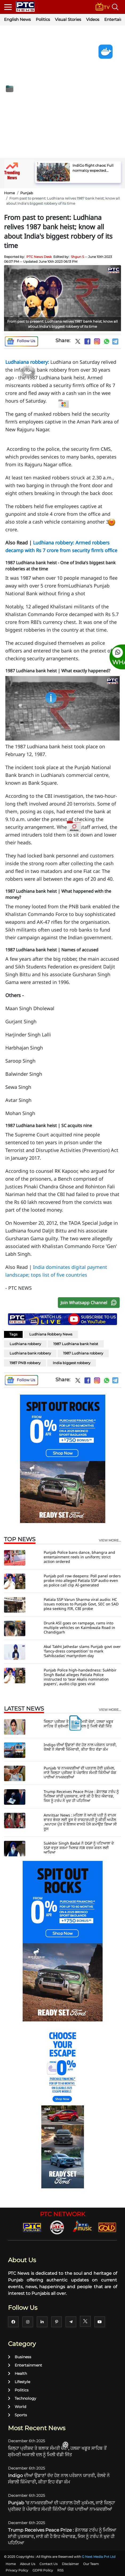  Describe the element at coordinates (52, 2069) in the screenshot. I see `indicates a bittorrent torrent file` at that location.